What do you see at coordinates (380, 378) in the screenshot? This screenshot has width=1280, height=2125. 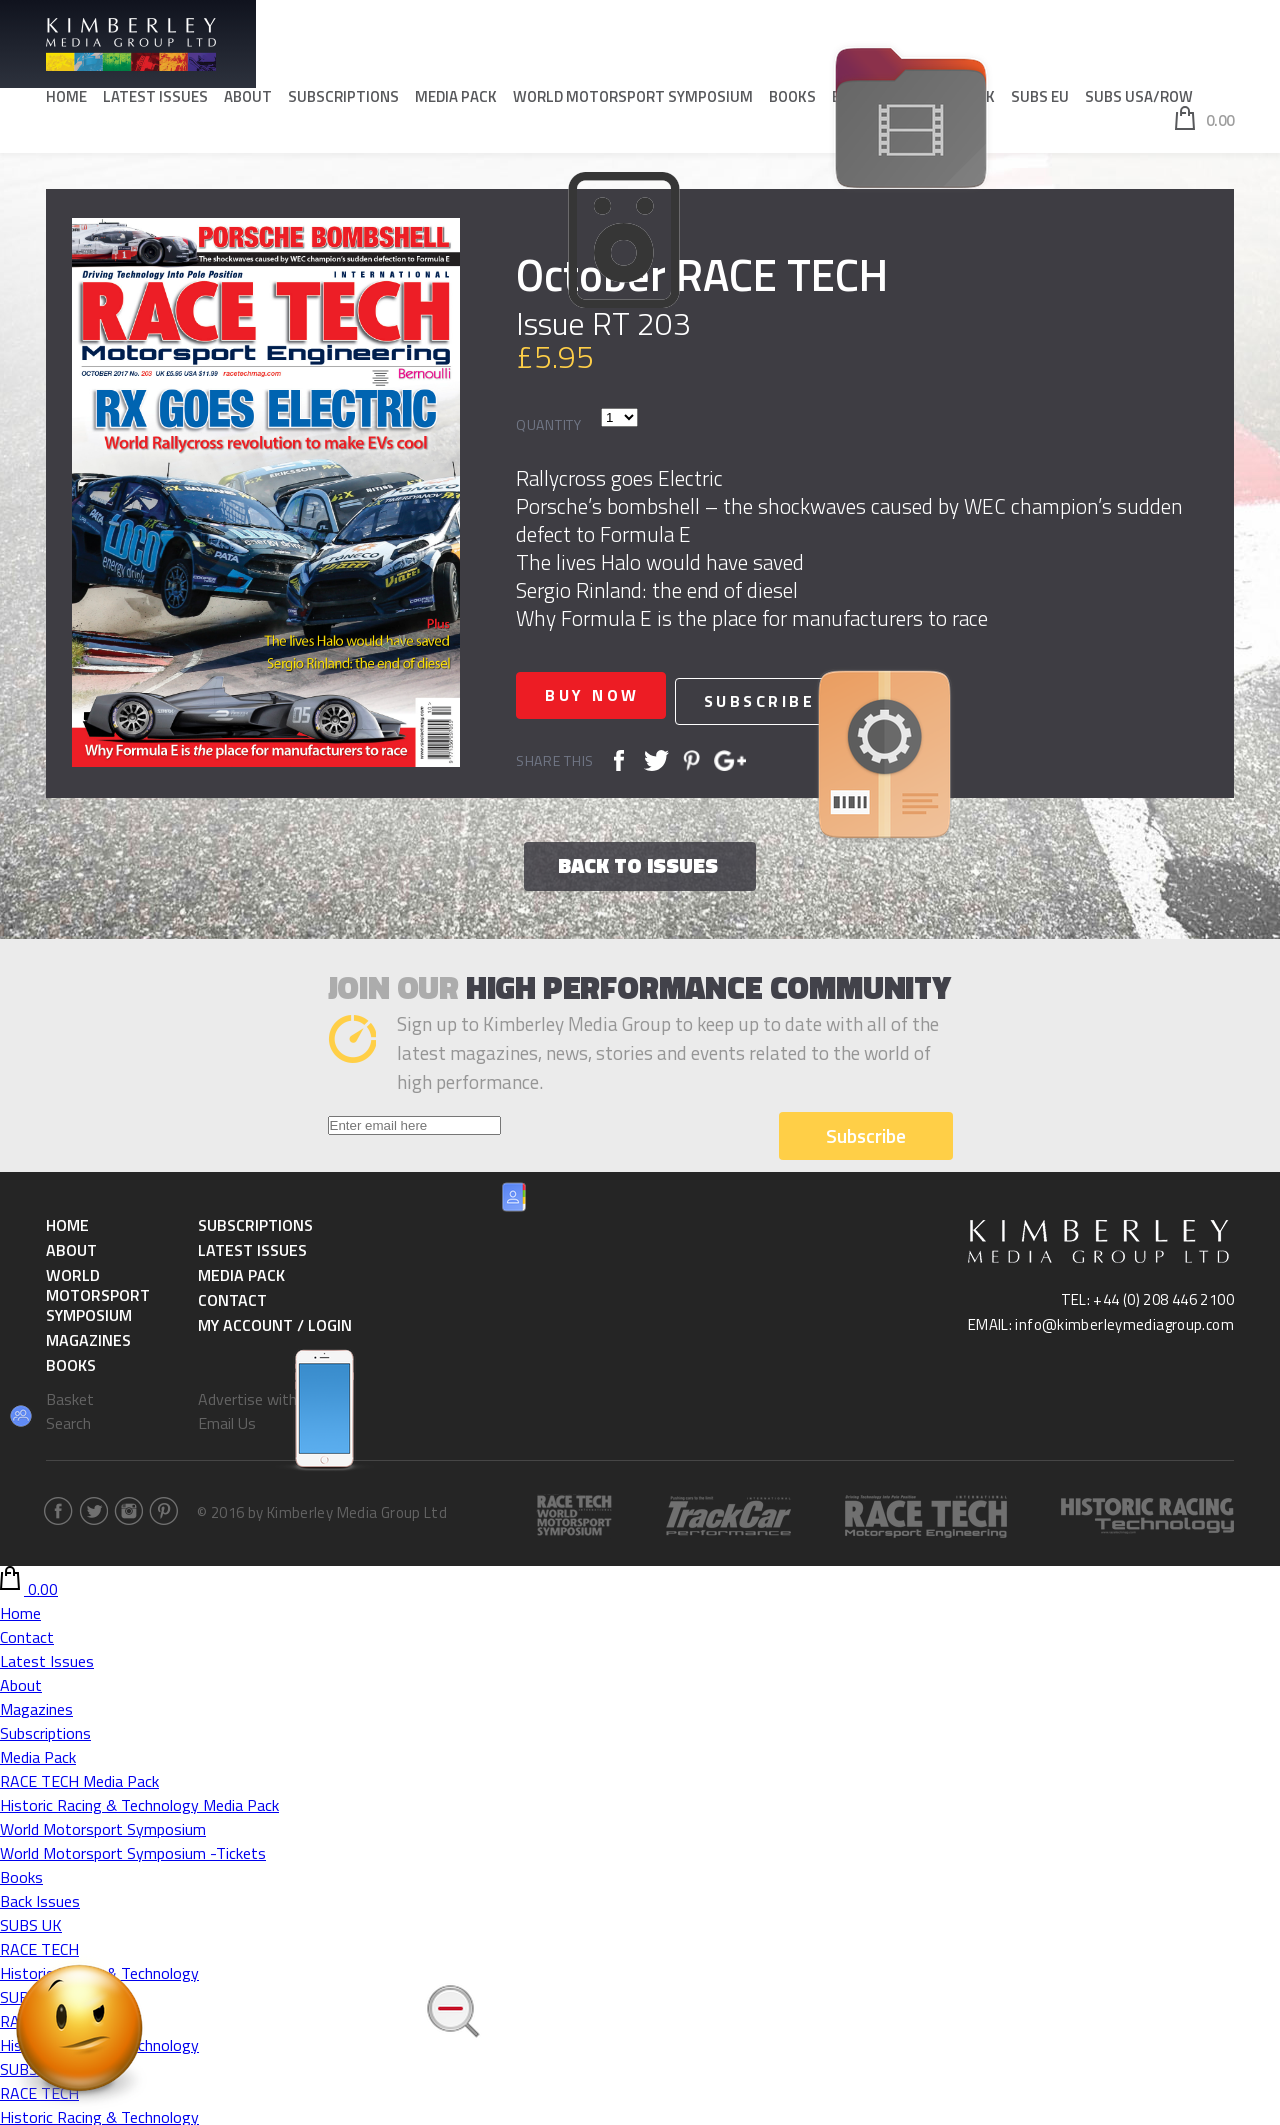 I see `center align text` at bounding box center [380, 378].